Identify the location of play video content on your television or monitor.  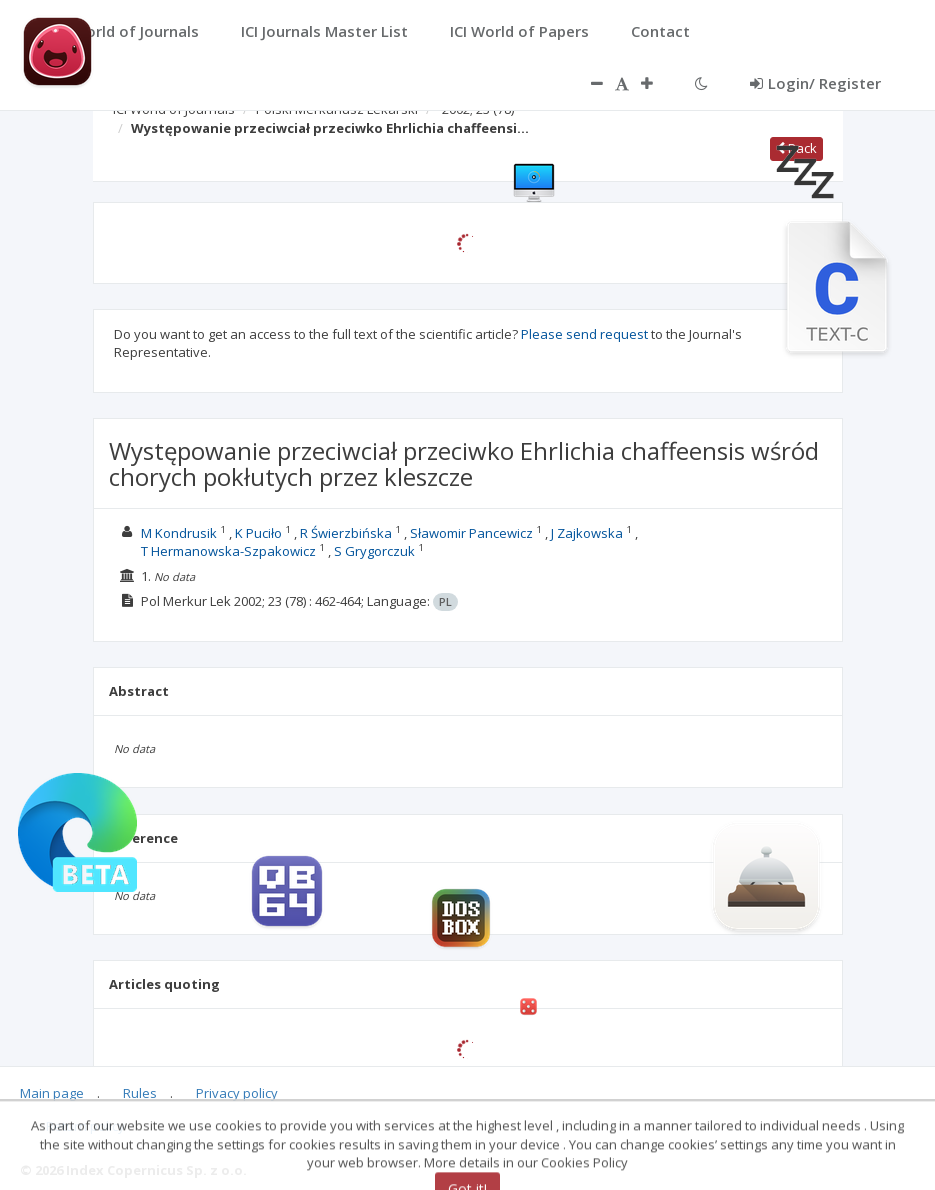
(534, 183).